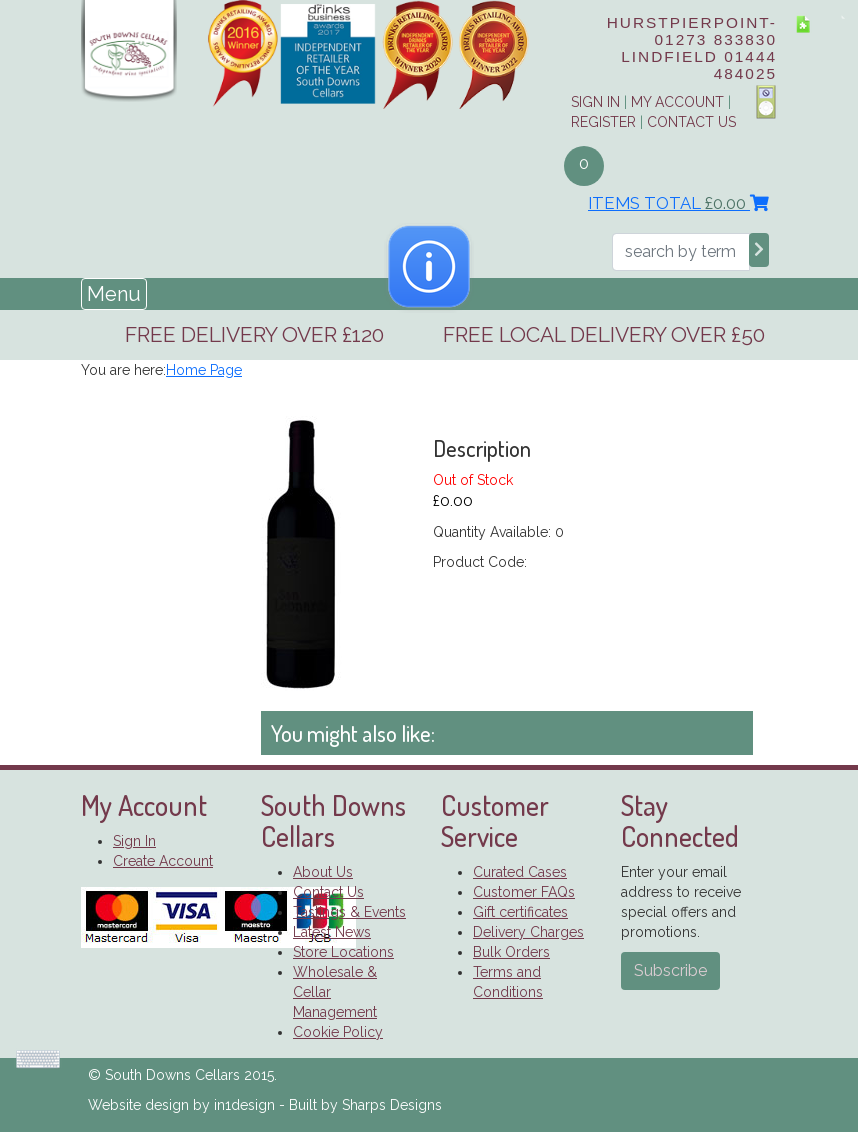 Image resolution: width=858 pixels, height=1132 pixels. I want to click on iPod mini device not connected or unavailable, so click(766, 102).